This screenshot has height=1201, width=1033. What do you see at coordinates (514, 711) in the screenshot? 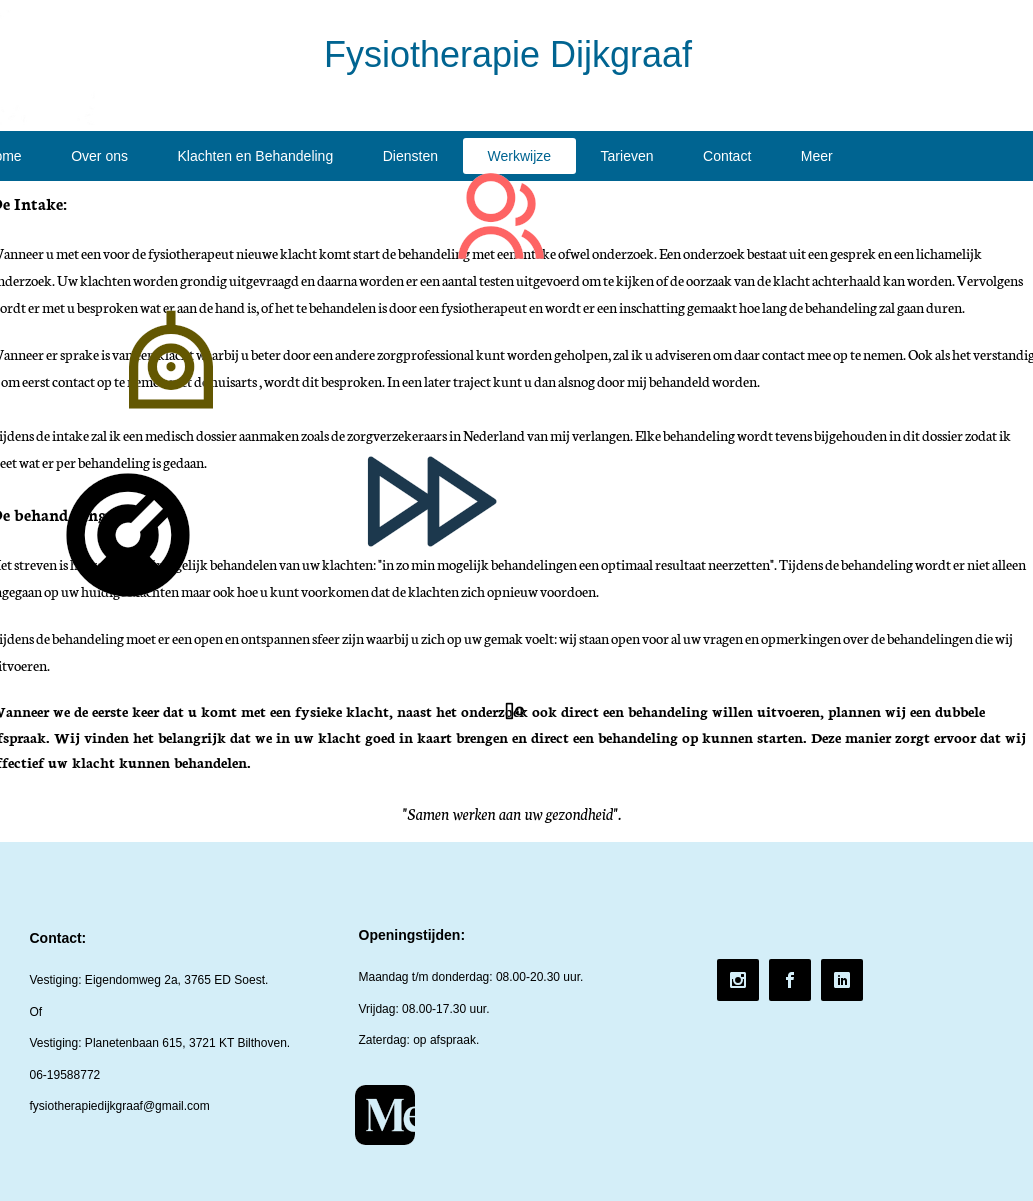
I see `insert a new column to the right` at bounding box center [514, 711].